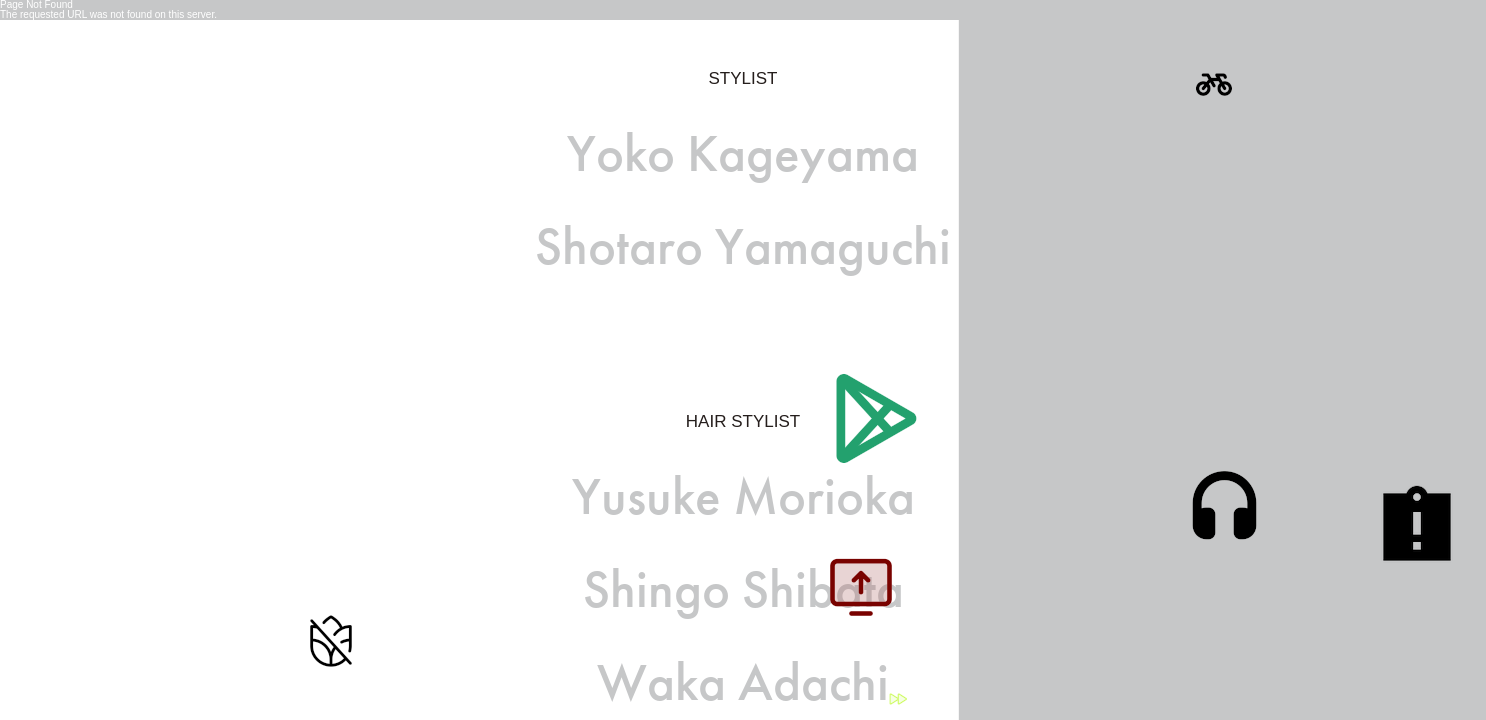  What do you see at coordinates (861, 585) in the screenshot?
I see `upload file to display or screen` at bounding box center [861, 585].